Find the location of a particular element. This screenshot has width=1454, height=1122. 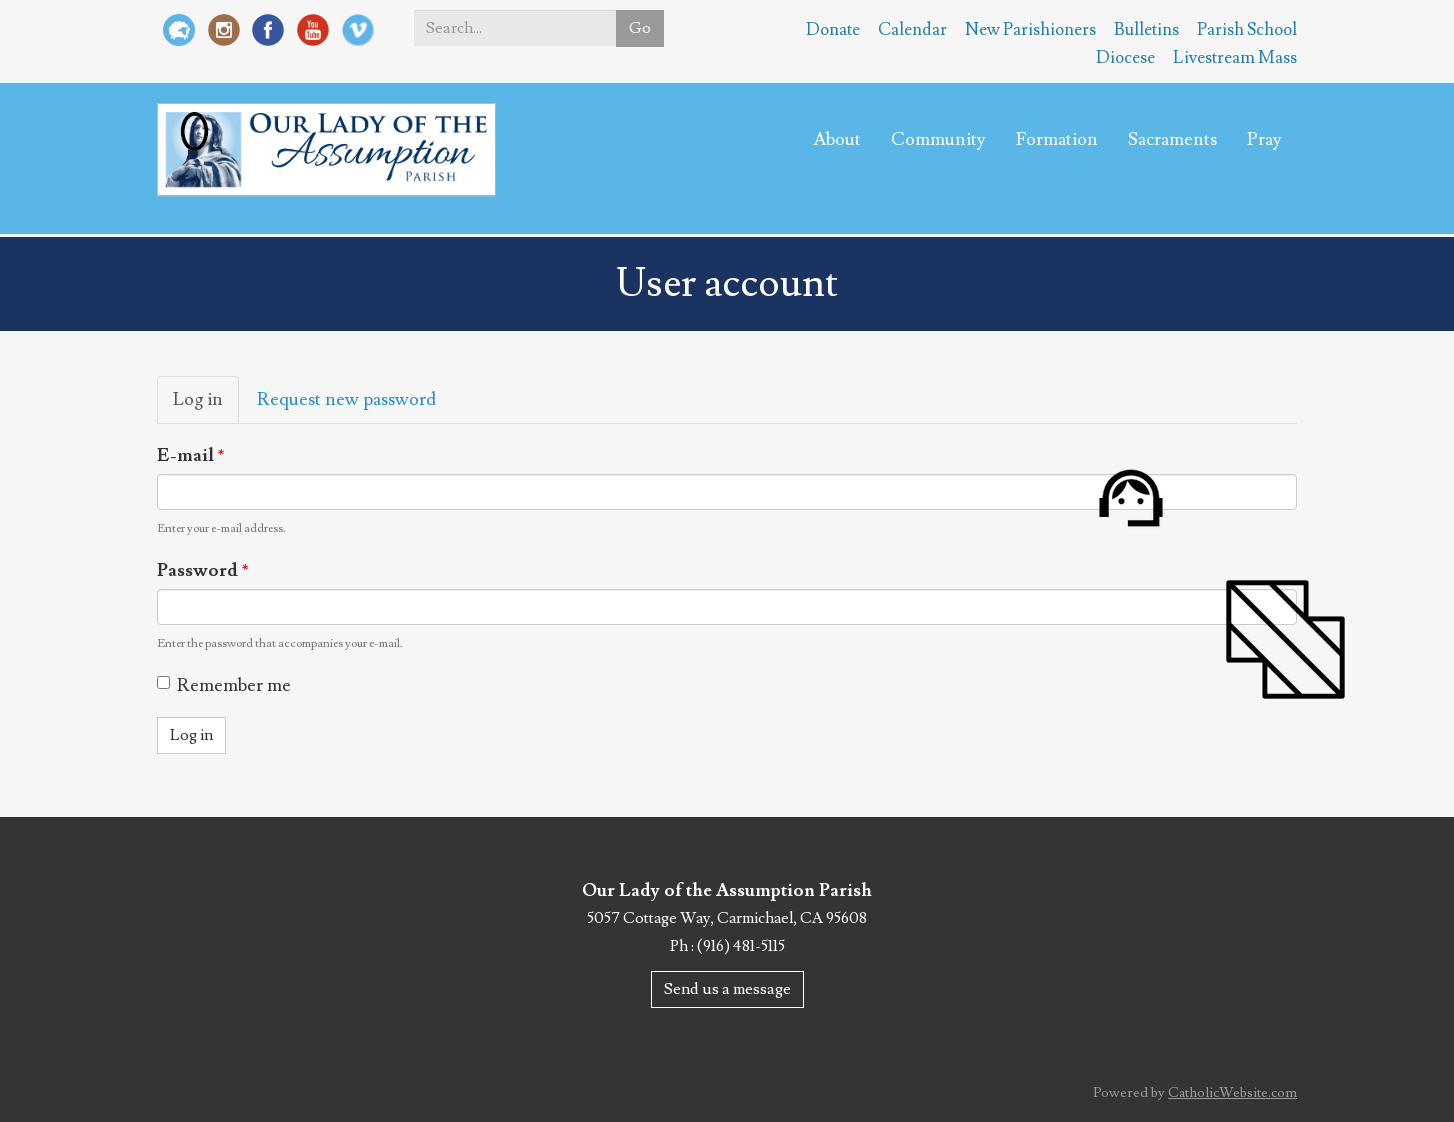

unite or merge two layers is located at coordinates (1285, 639).